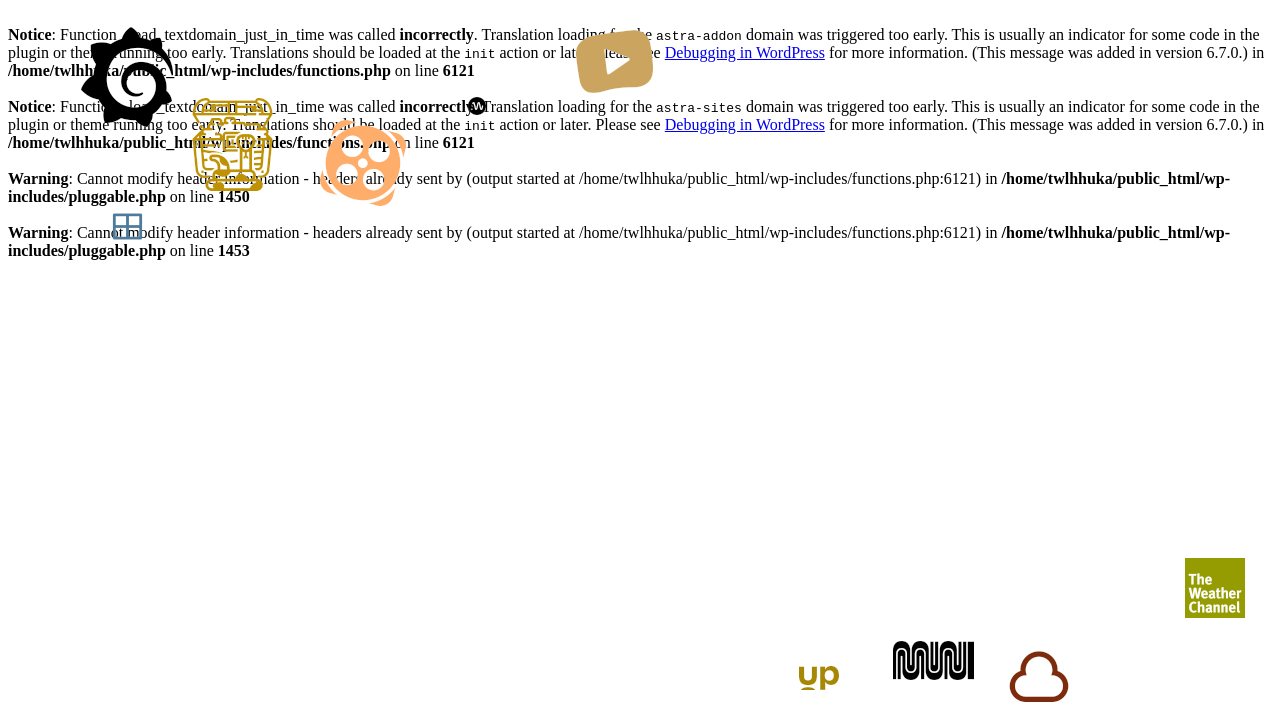 The width and height of the screenshot is (1280, 720). I want to click on rich python library logo, so click(232, 144).